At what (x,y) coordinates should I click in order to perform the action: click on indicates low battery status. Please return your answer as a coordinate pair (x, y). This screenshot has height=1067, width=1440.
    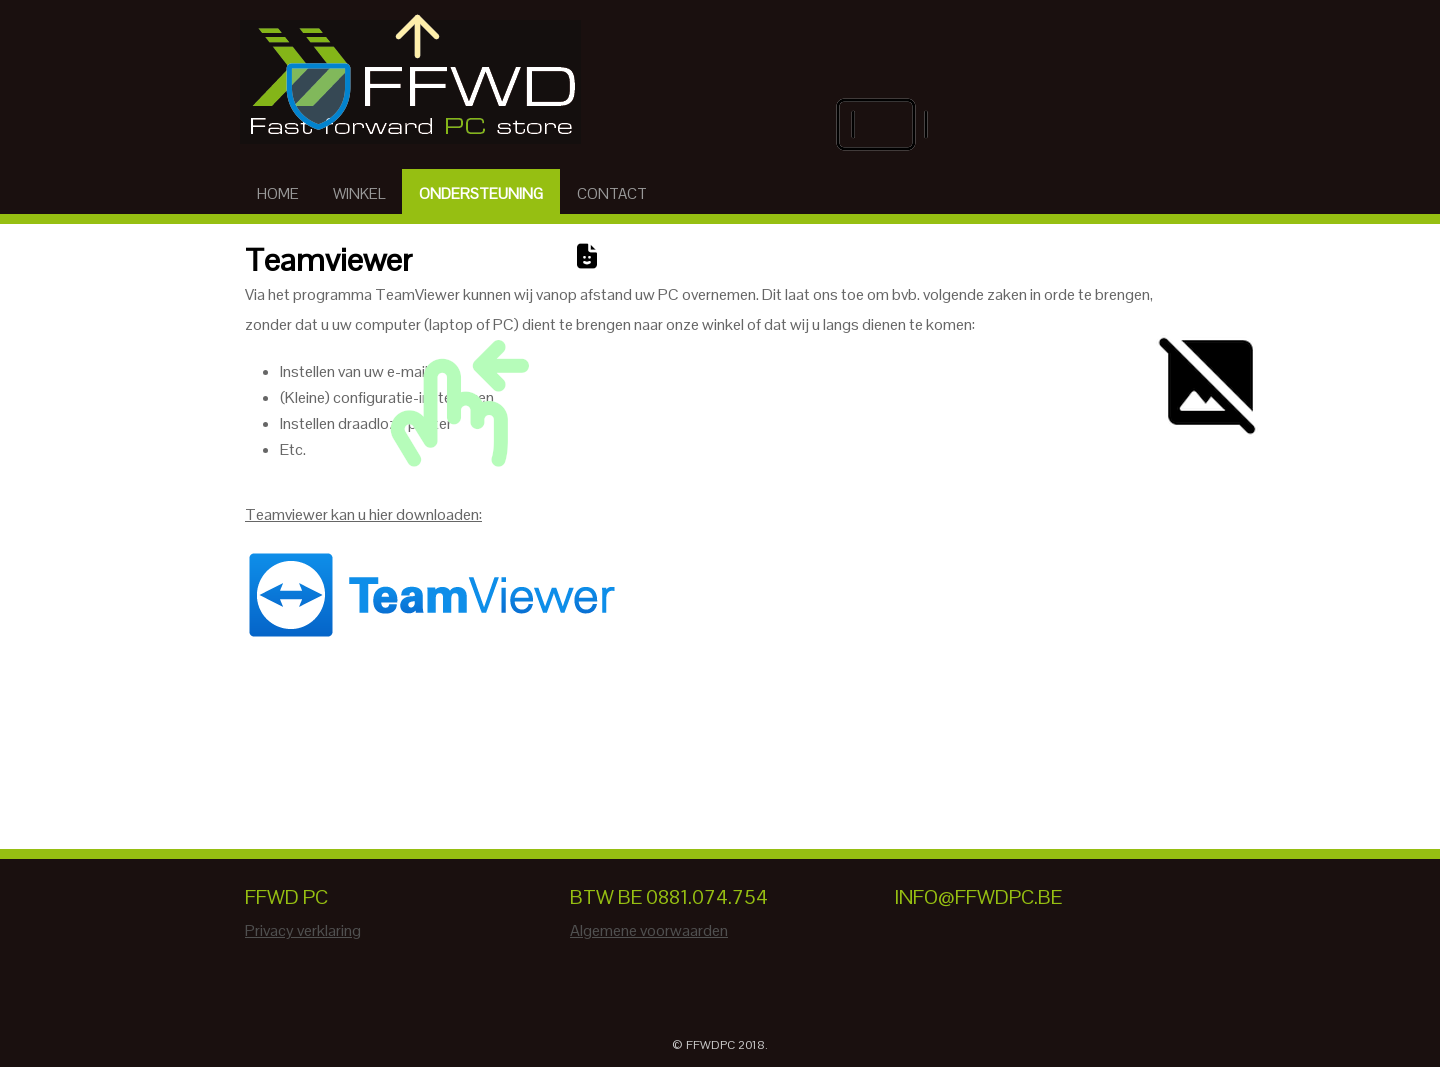
    Looking at the image, I should click on (880, 124).